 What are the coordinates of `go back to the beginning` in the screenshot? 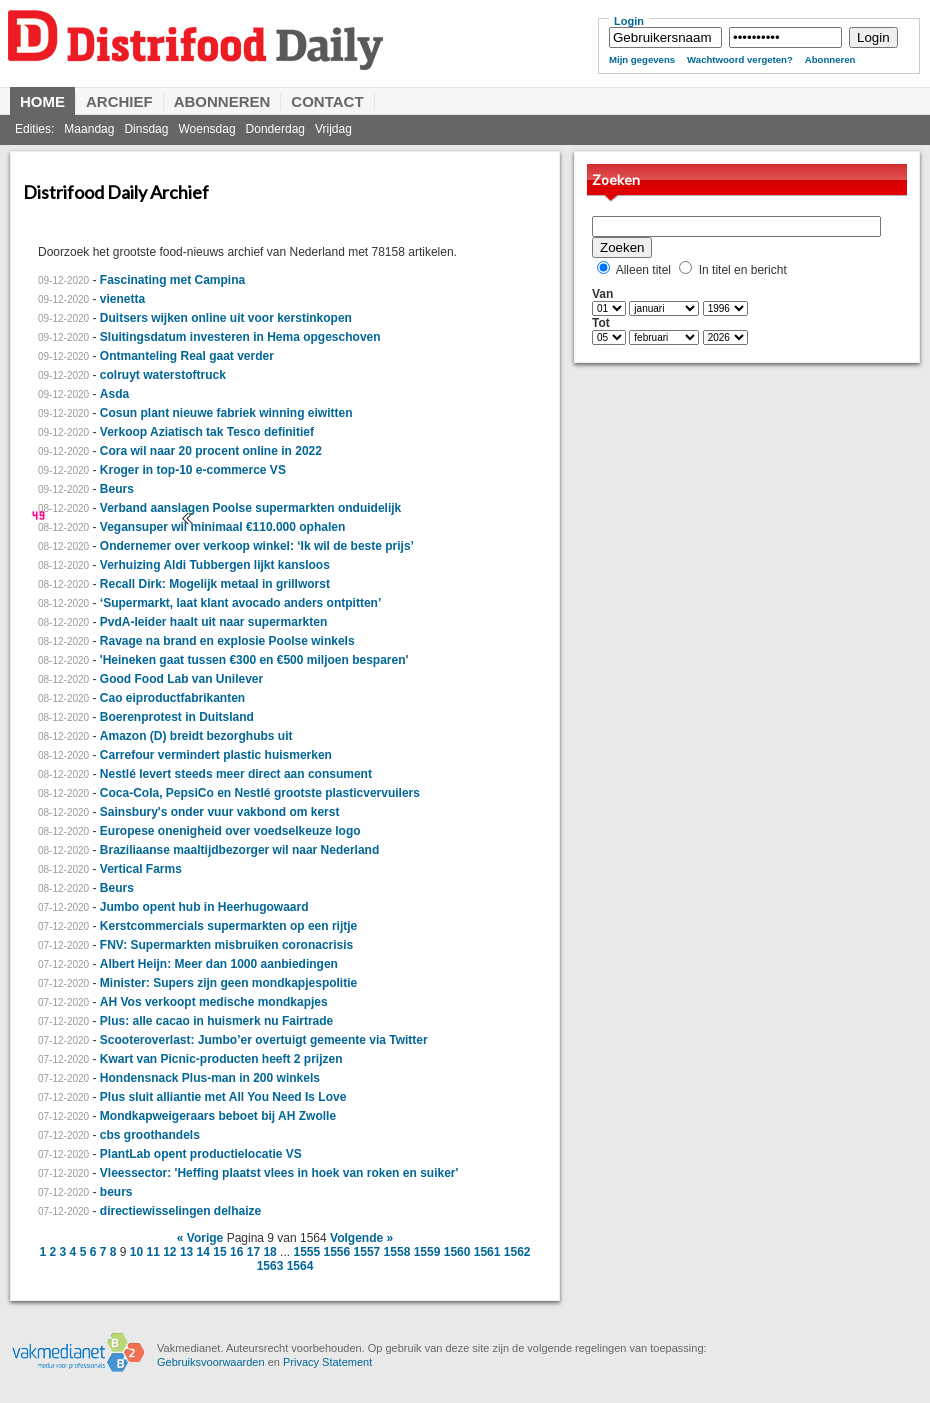 It's located at (187, 518).